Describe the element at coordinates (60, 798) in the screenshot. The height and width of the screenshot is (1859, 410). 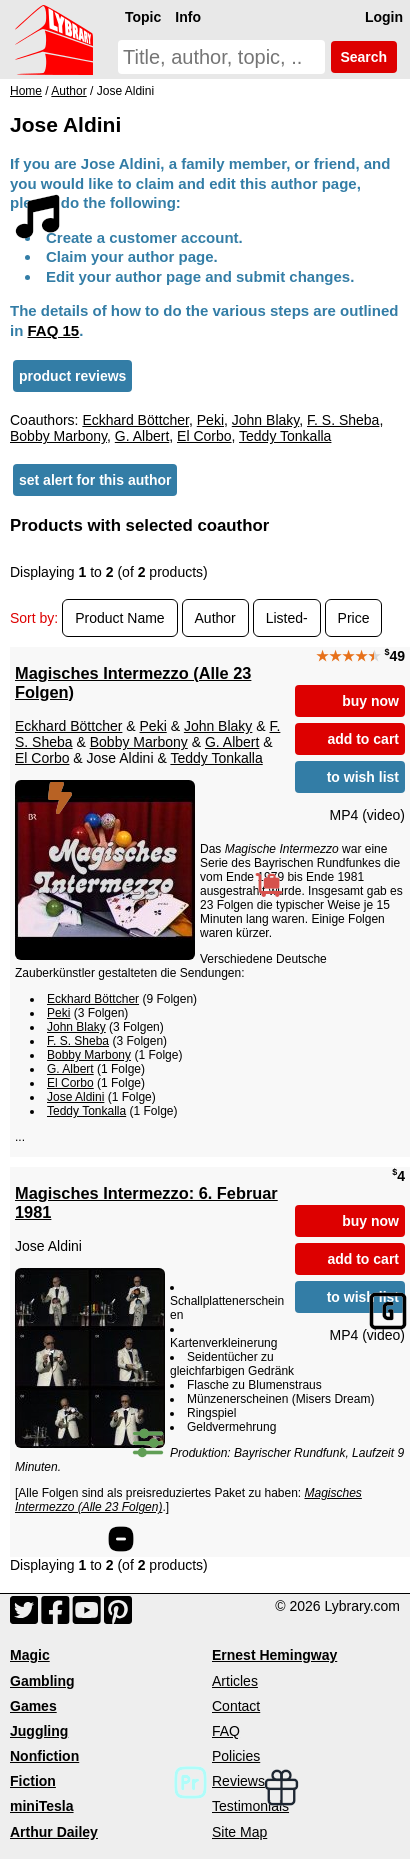
I see `indicates flash or quick action mode` at that location.